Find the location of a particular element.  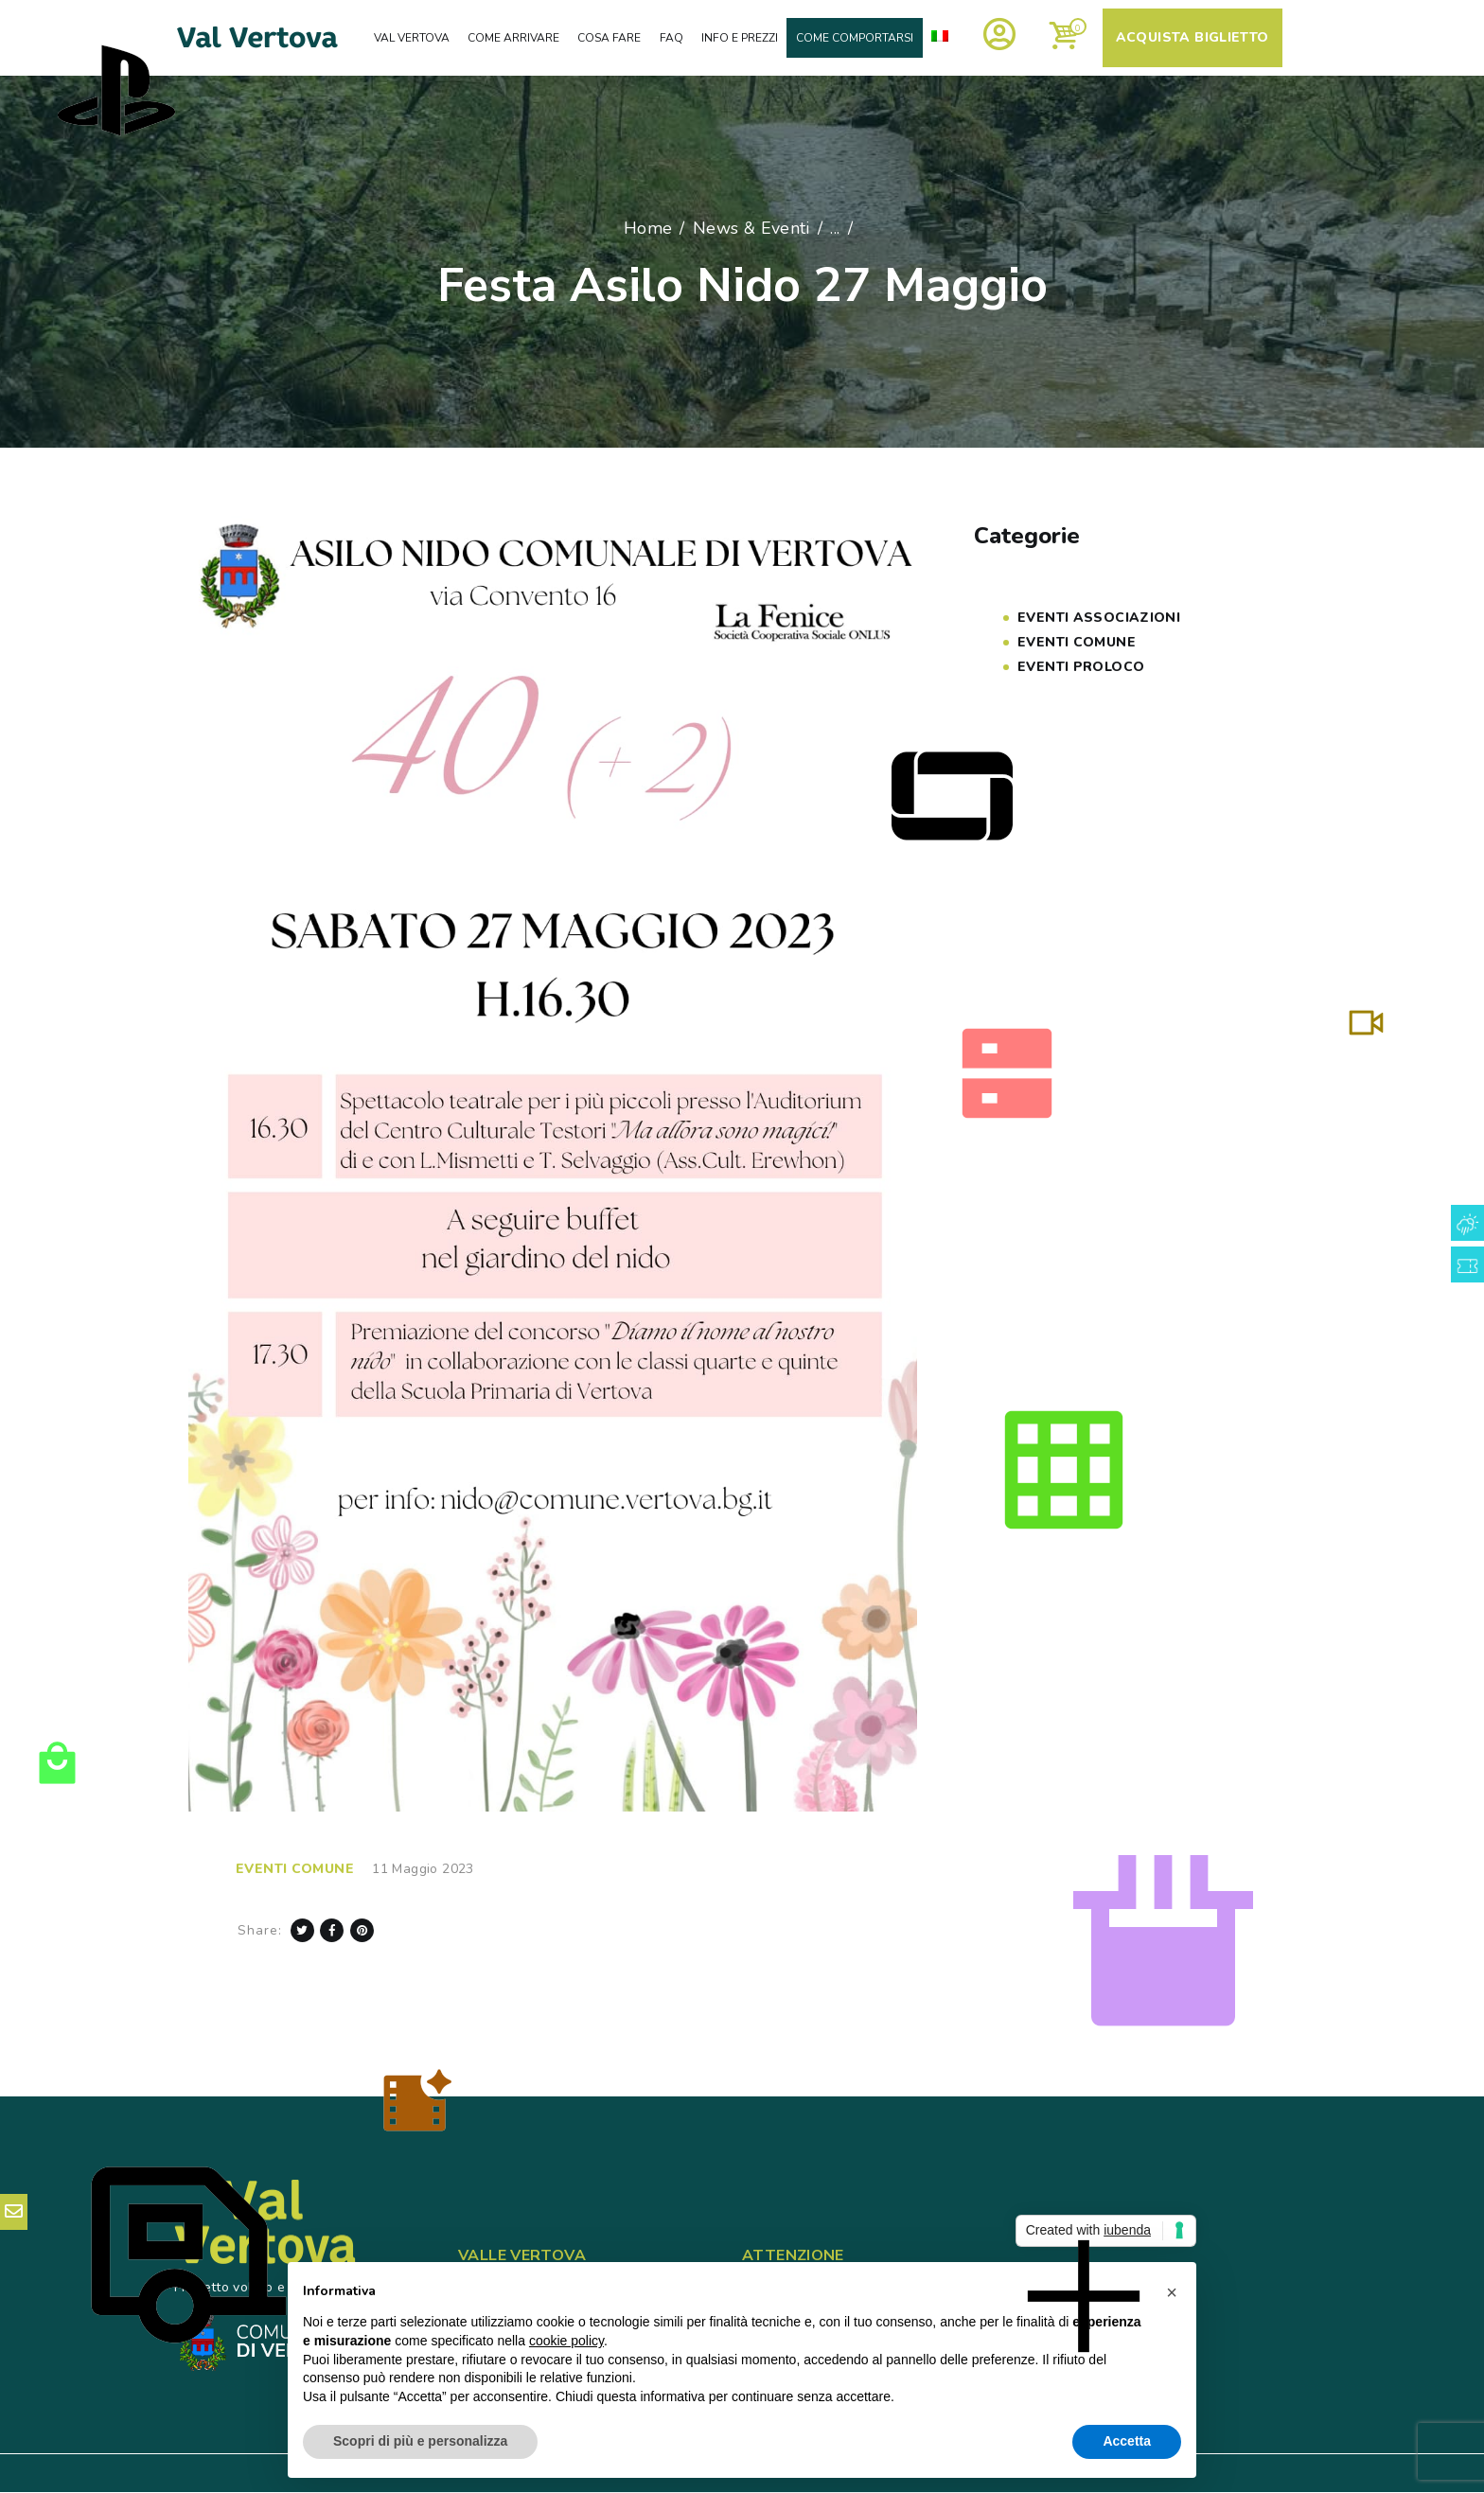

sensor device status indicator is located at coordinates (1163, 1945).